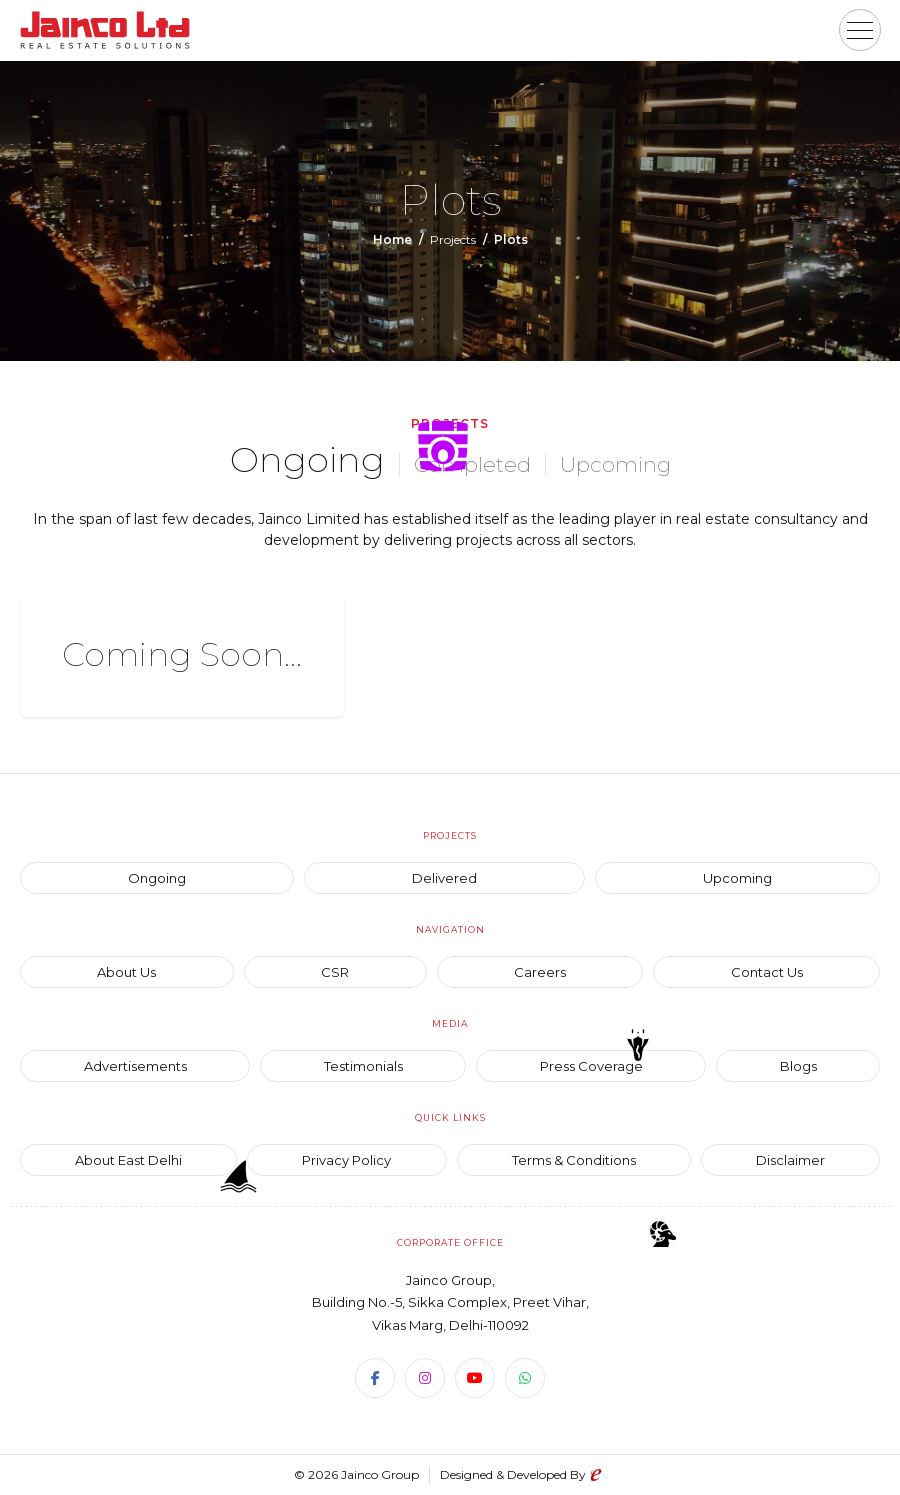  Describe the element at coordinates (443, 446) in the screenshot. I see `access barrel or keg inventory in game` at that location.